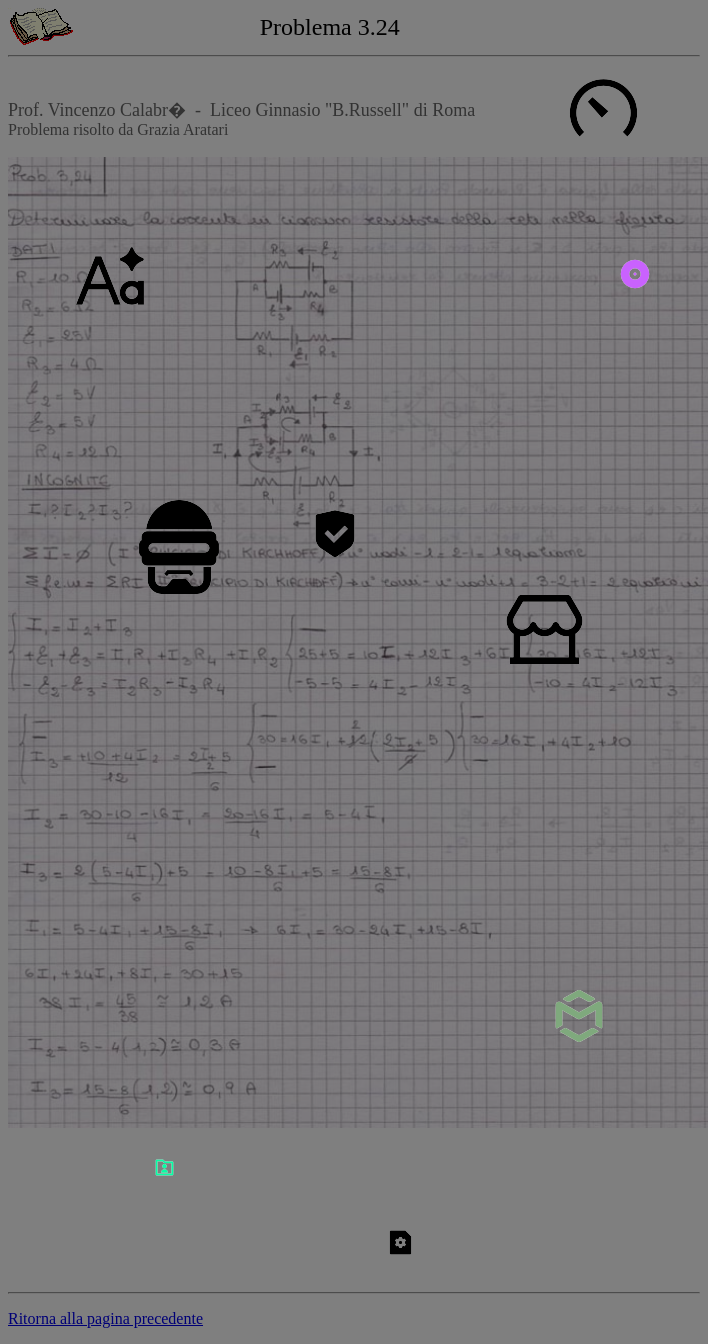 This screenshot has width=708, height=1344. What do you see at coordinates (635, 274) in the screenshot?
I see `view music album collection` at bounding box center [635, 274].